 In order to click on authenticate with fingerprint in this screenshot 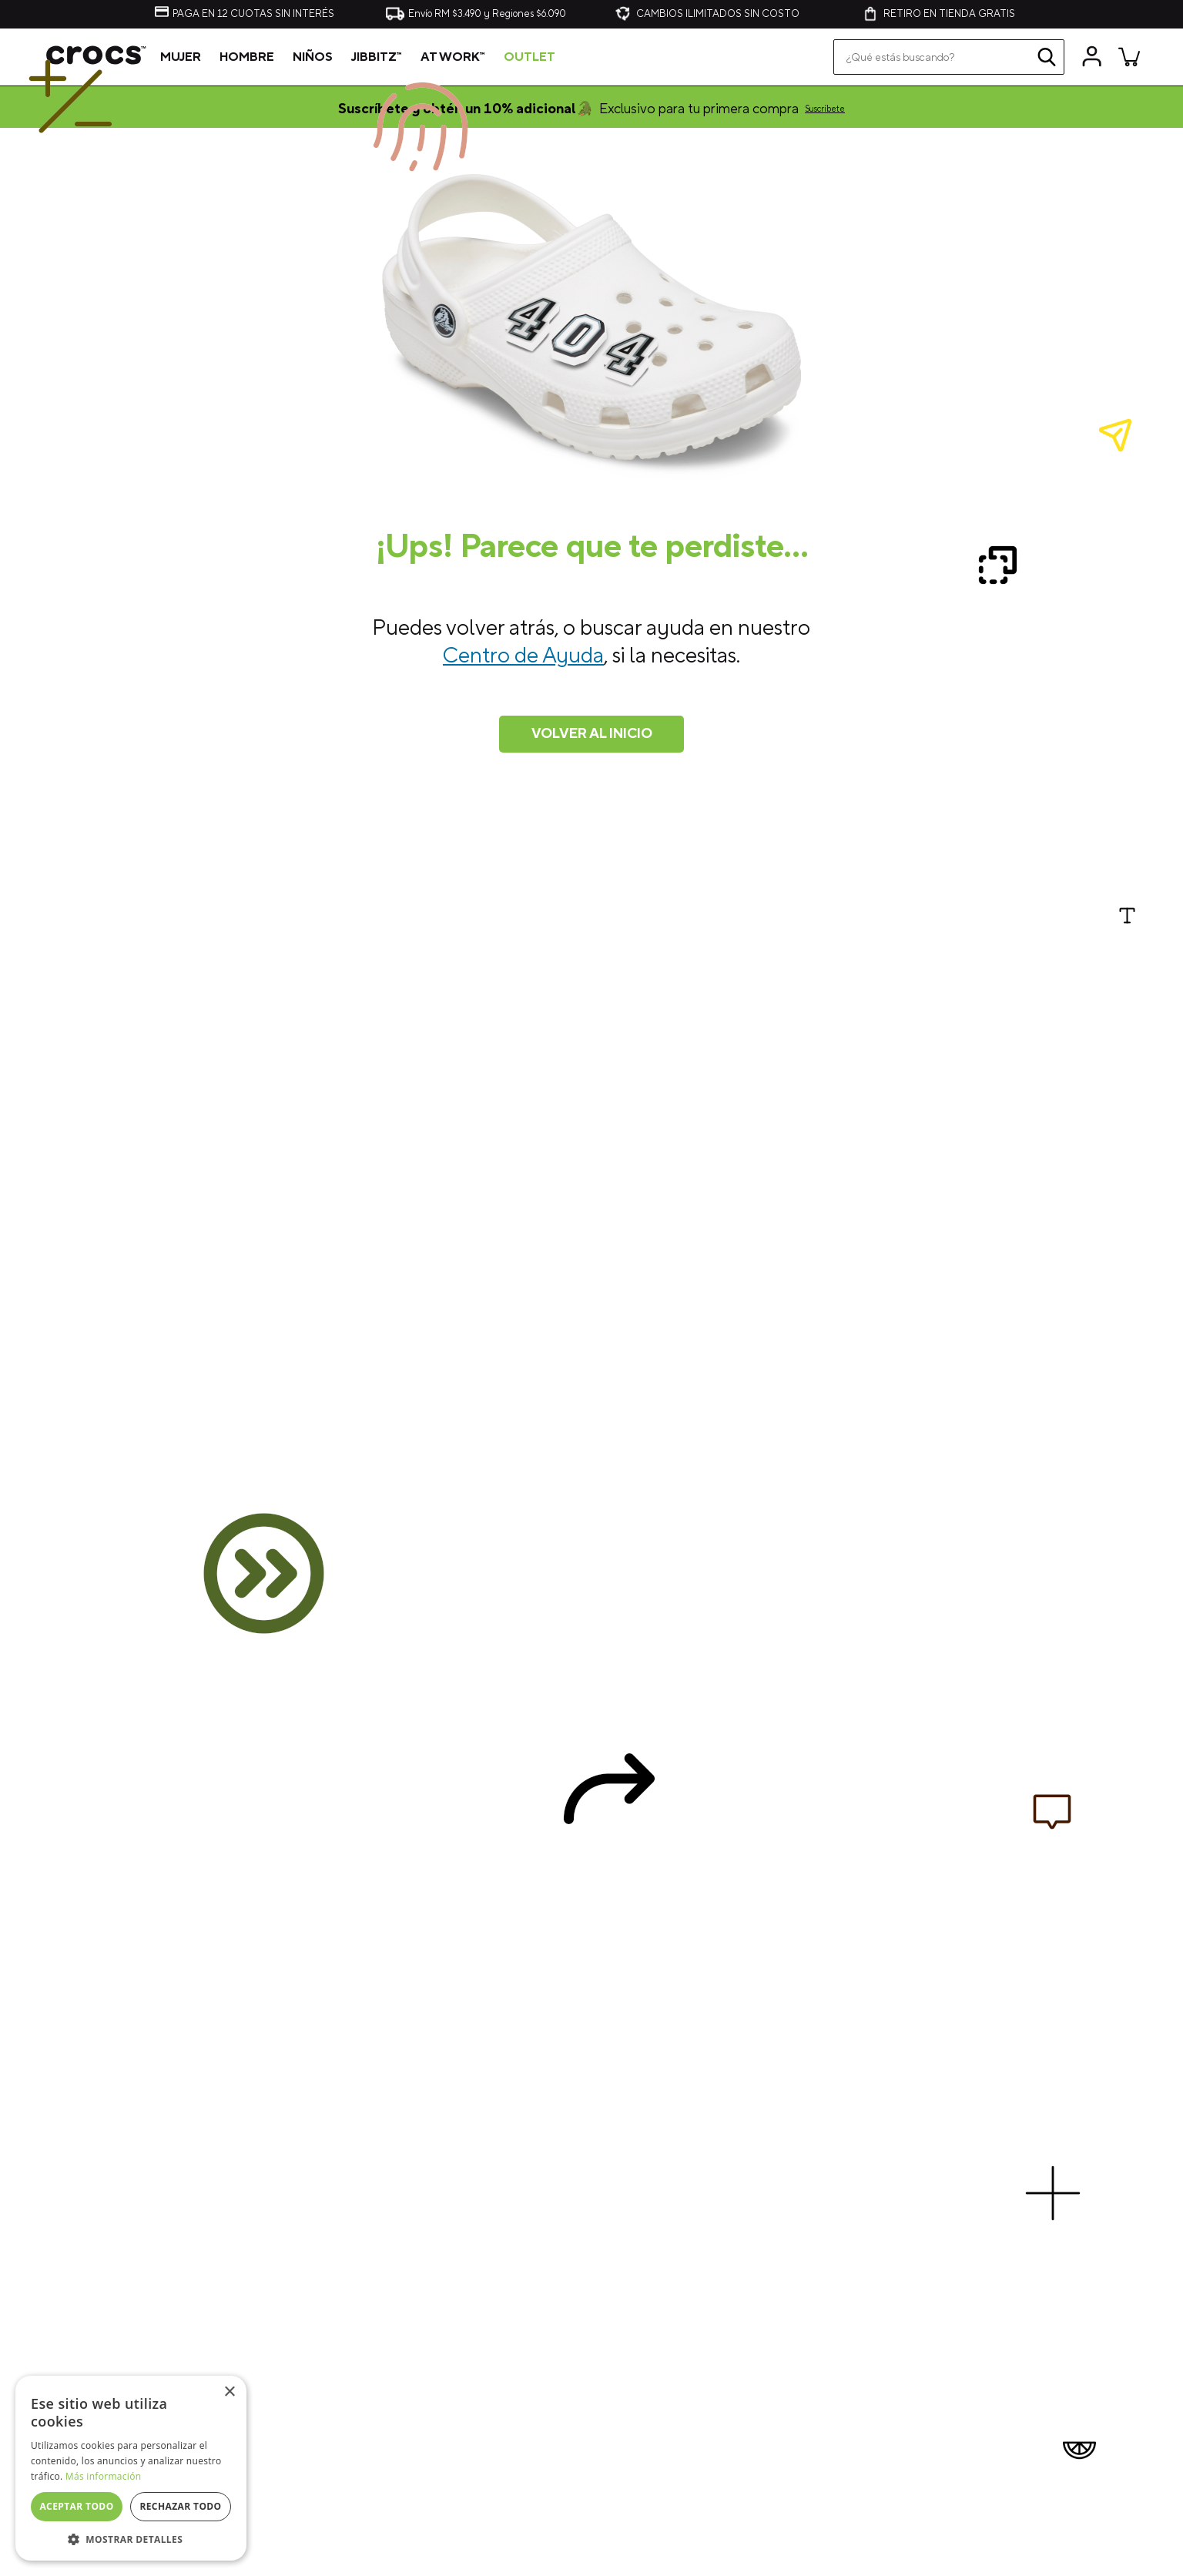, I will do `click(422, 127)`.